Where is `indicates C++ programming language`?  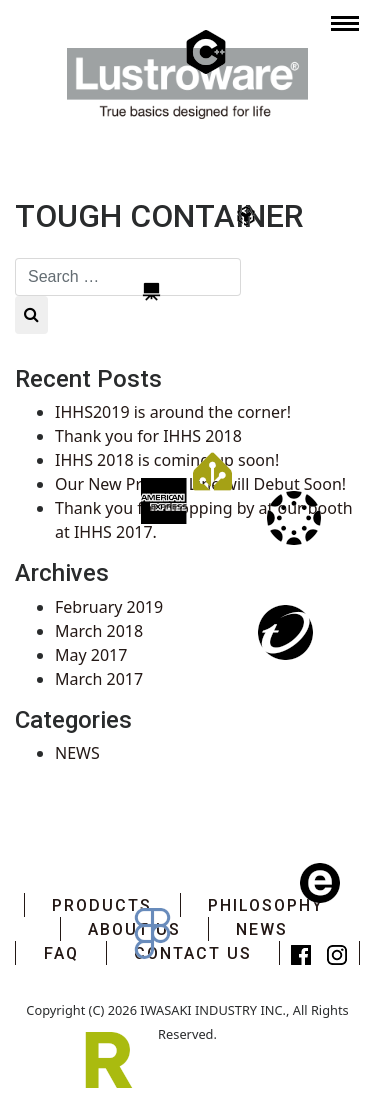 indicates C++ programming language is located at coordinates (206, 52).